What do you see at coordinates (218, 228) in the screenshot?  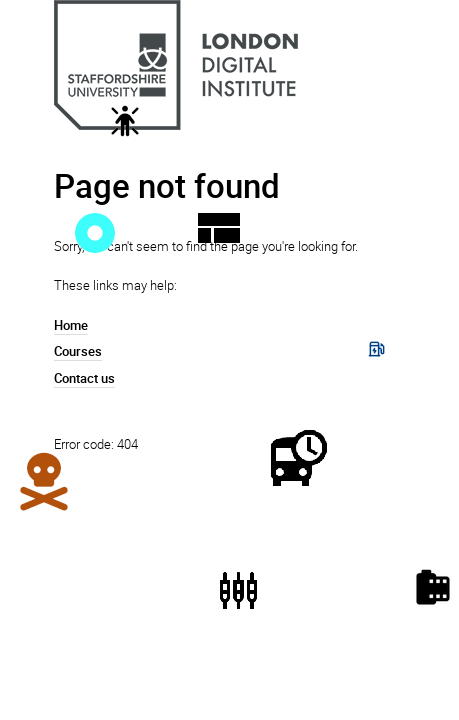 I see `switch to compact view mode` at bounding box center [218, 228].